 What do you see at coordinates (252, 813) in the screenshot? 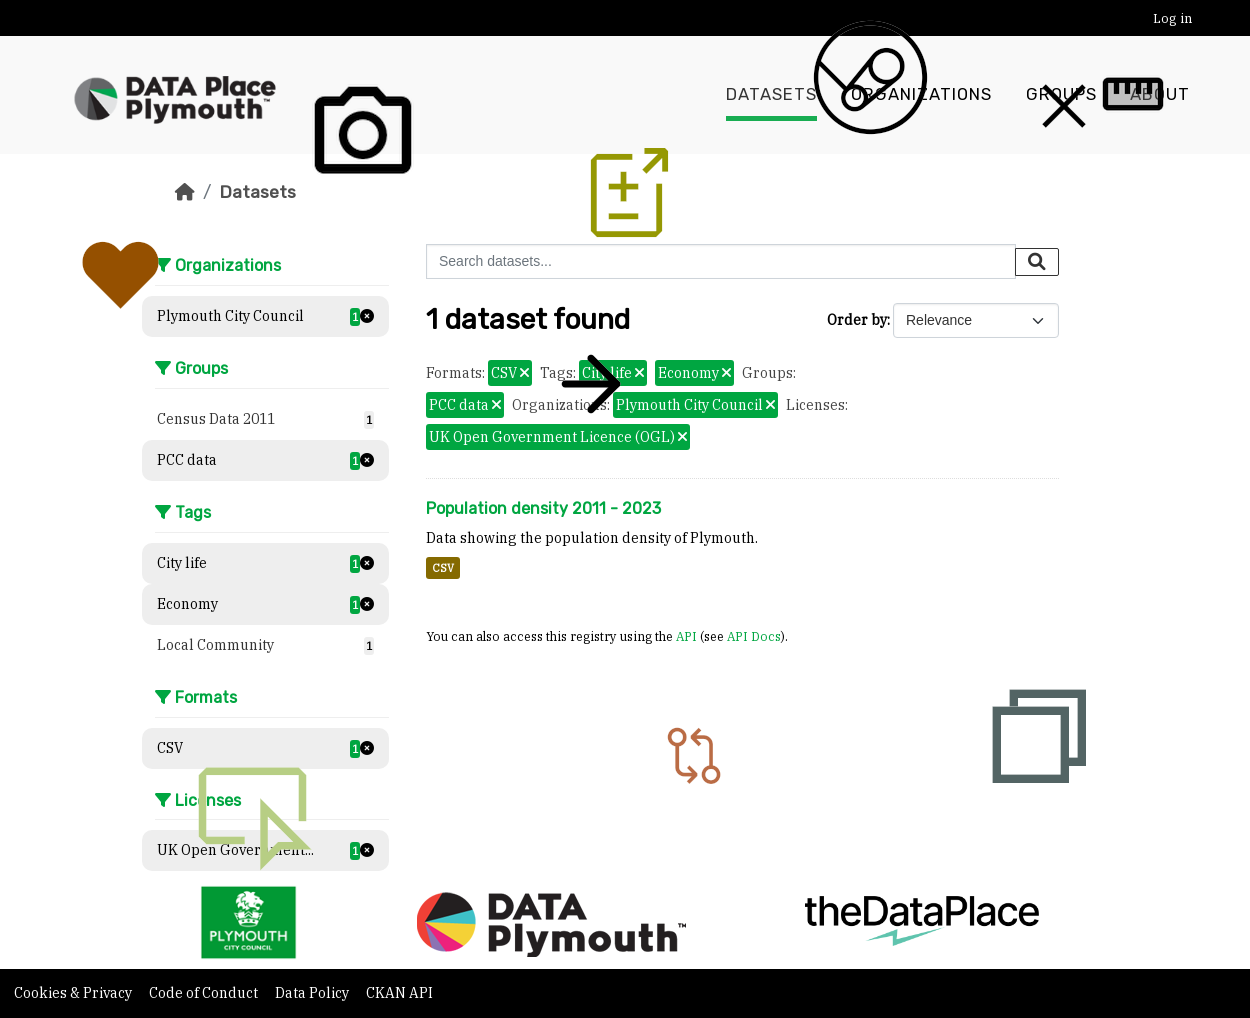
I see `inspect element on page` at bounding box center [252, 813].